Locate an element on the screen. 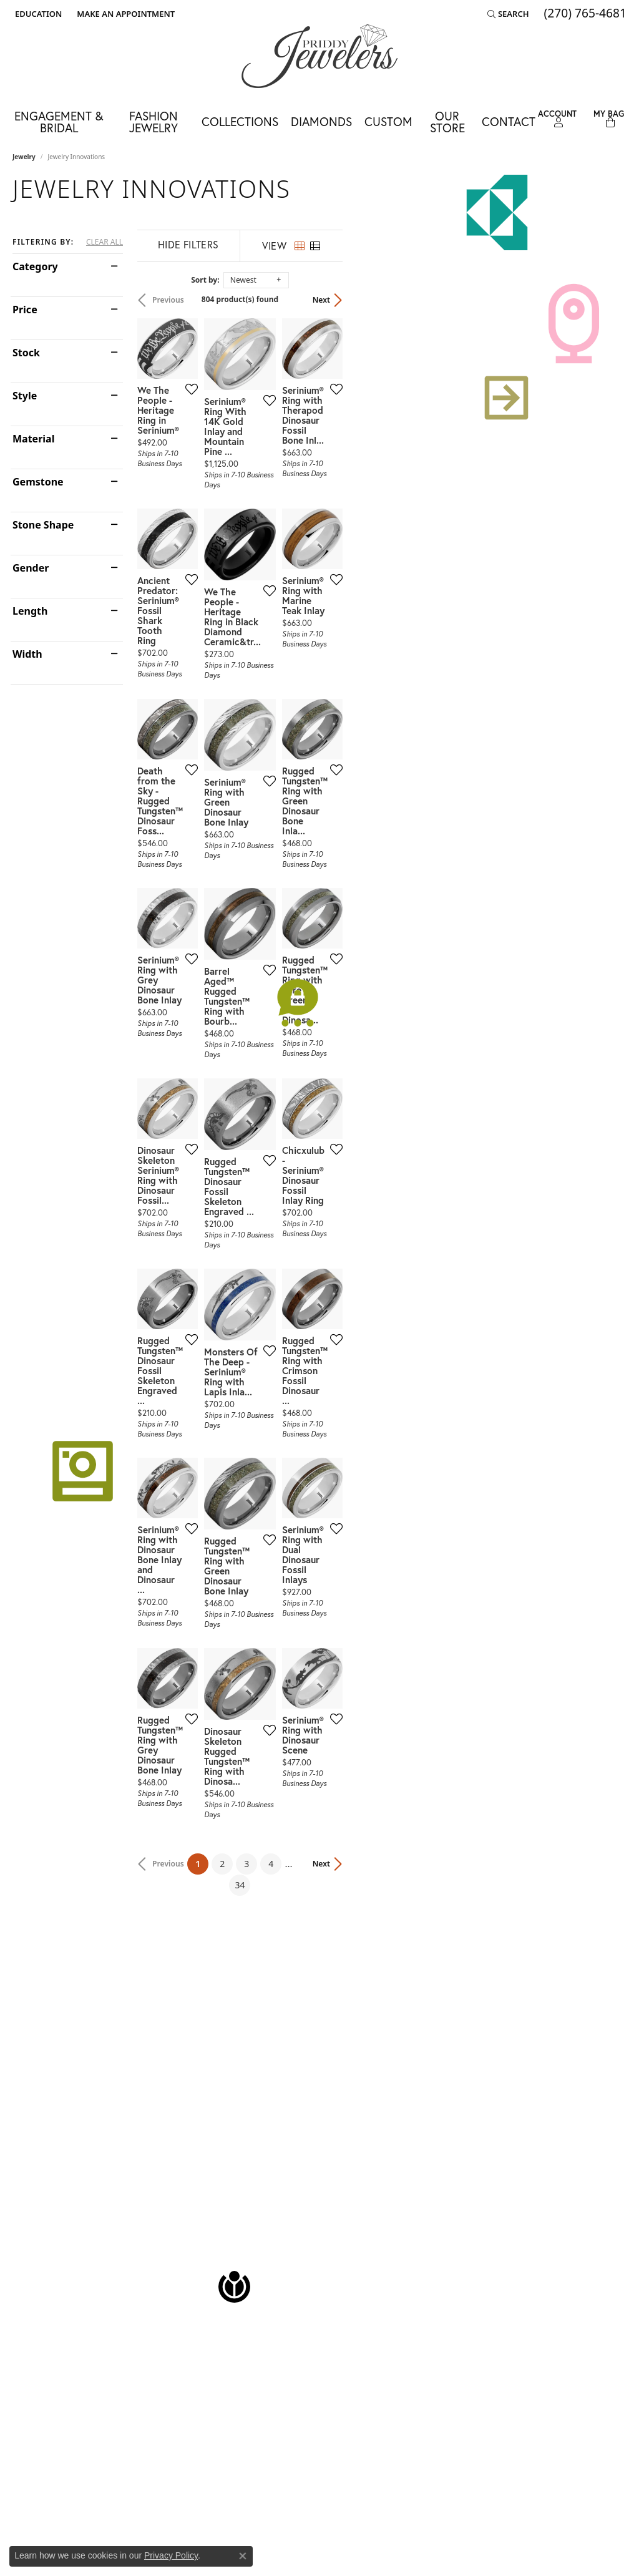  kyocera brand logo is located at coordinates (497, 212).